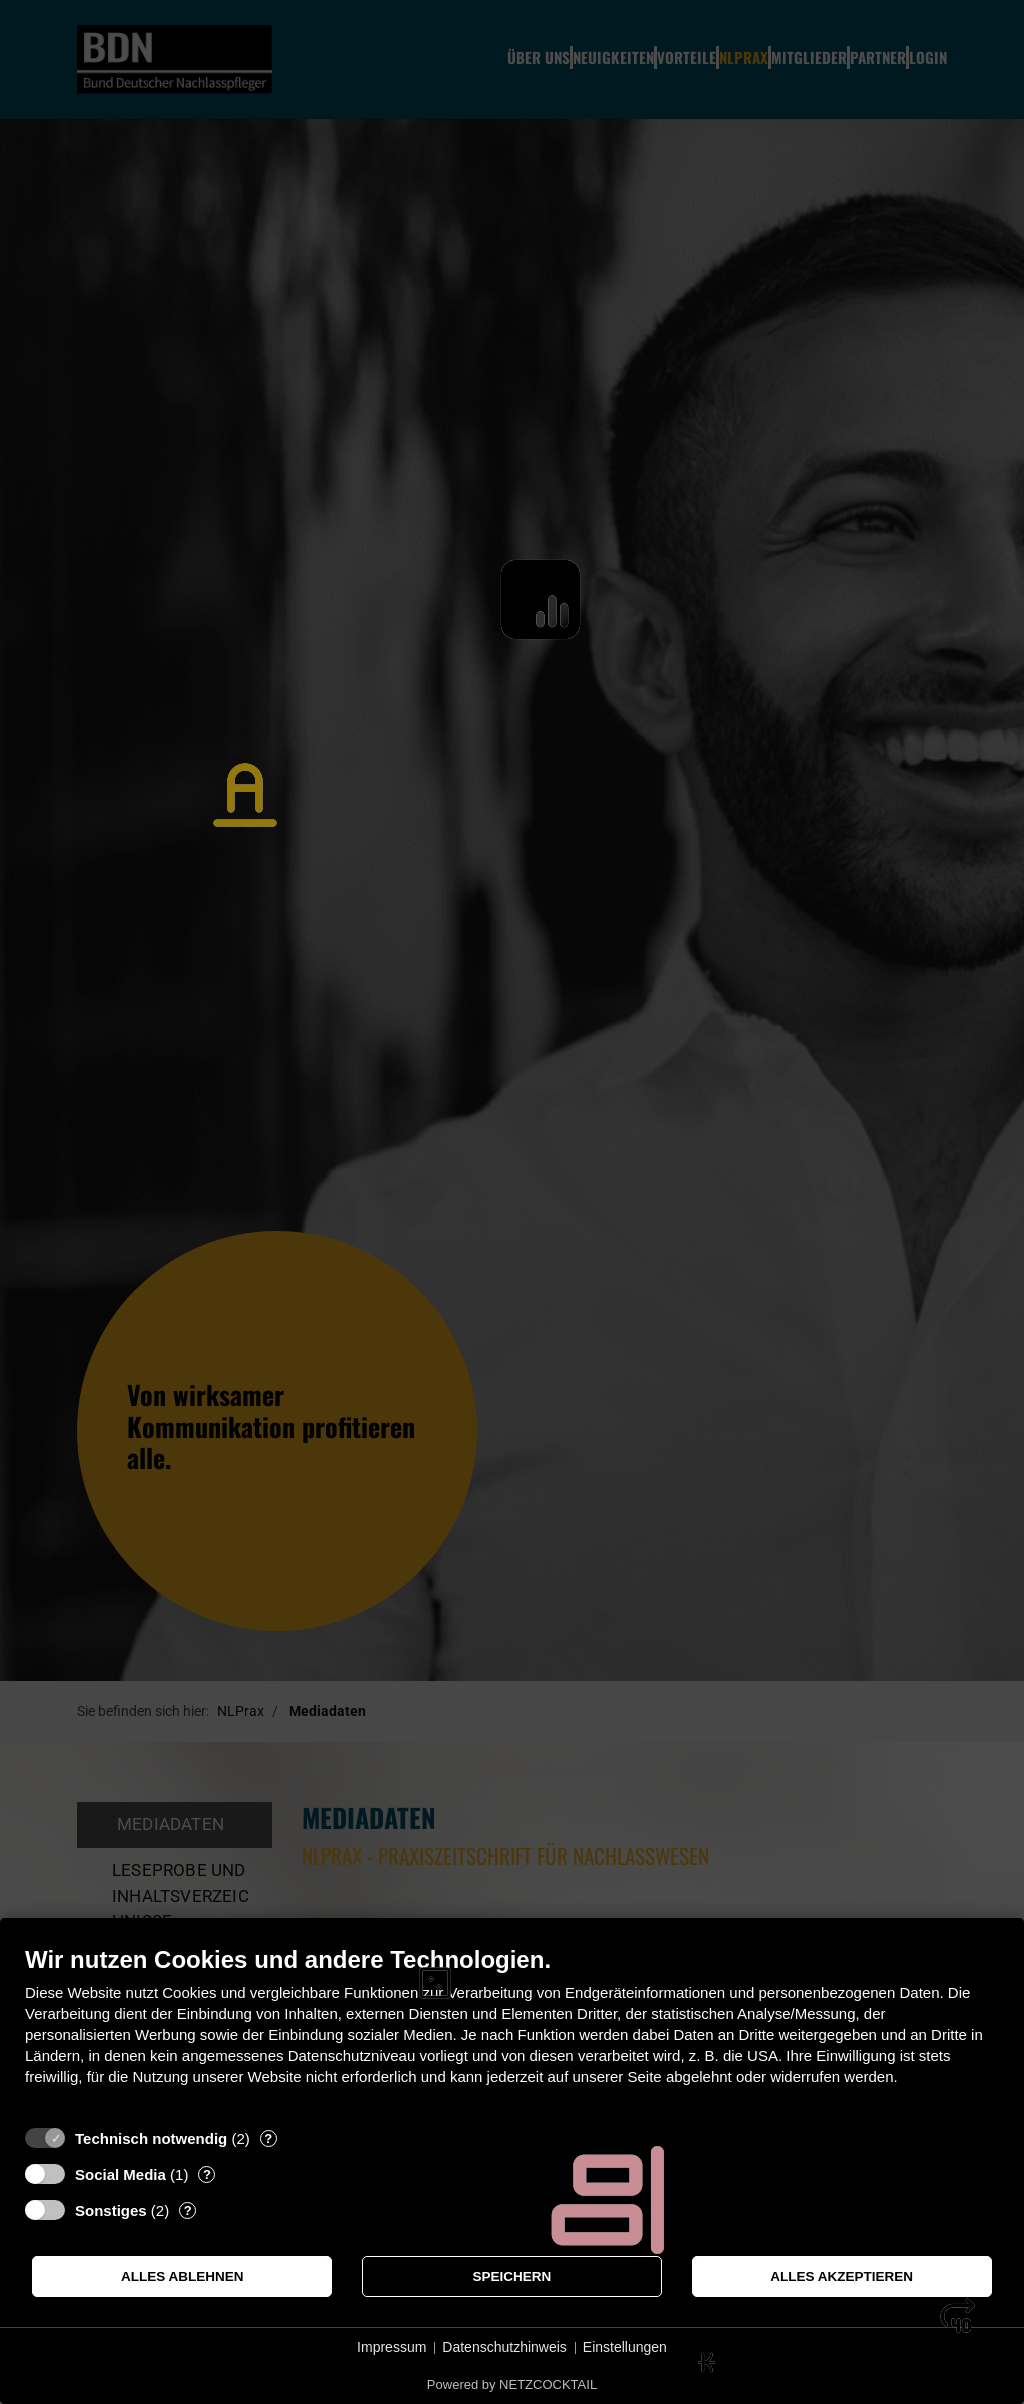 Image resolution: width=1024 pixels, height=2404 pixels. Describe the element at coordinates (610, 2200) in the screenshot. I see `align text to the right` at that location.